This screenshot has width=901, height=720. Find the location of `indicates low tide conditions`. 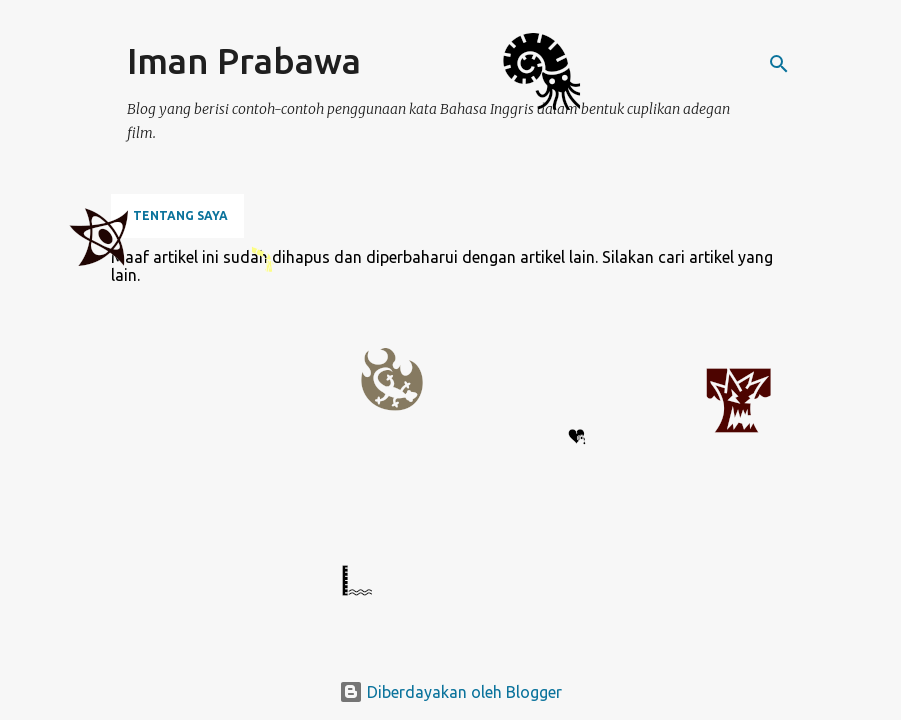

indicates low tide conditions is located at coordinates (356, 580).